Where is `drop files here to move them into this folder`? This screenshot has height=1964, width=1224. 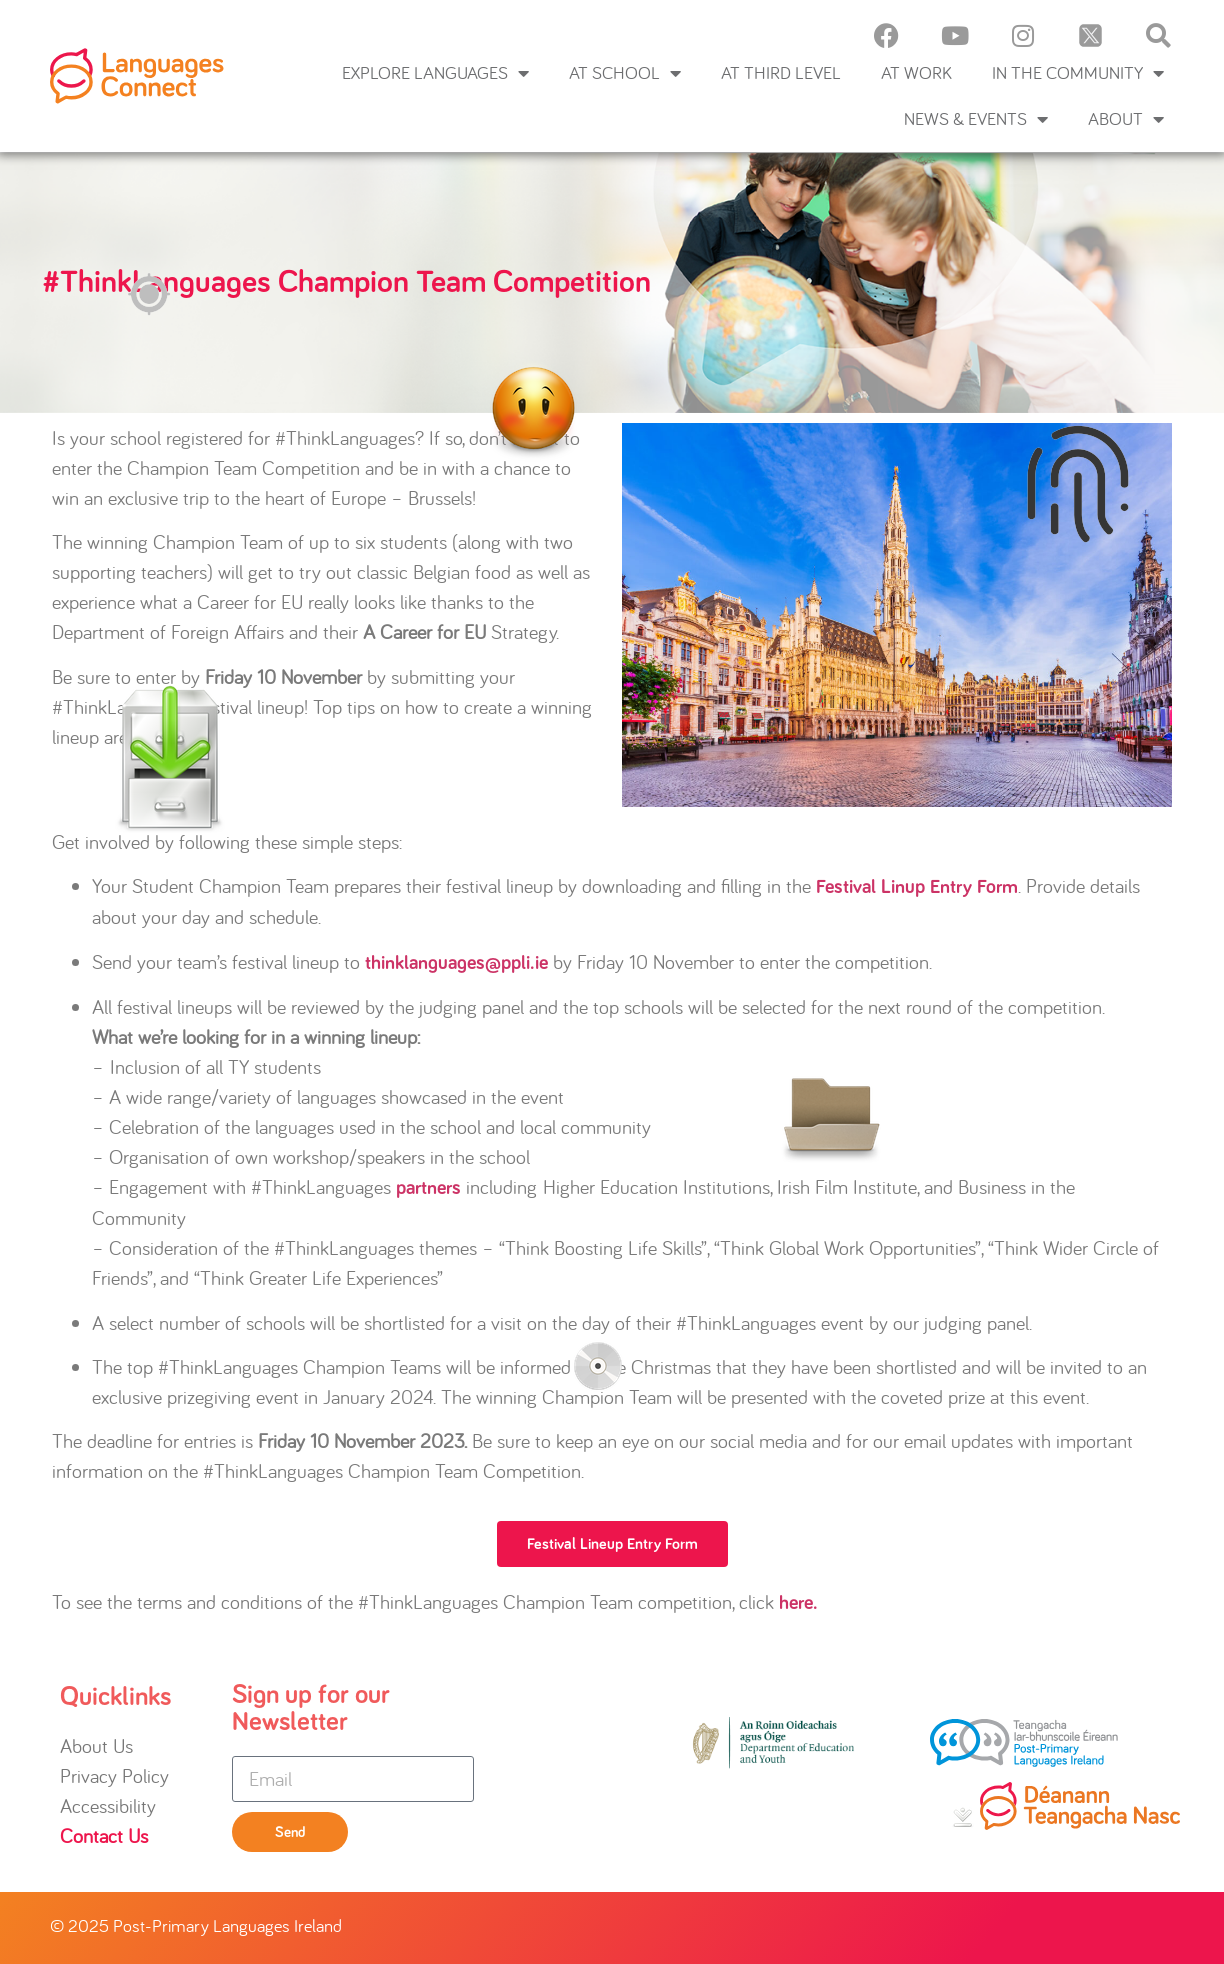
drop files here to move them into this folder is located at coordinates (831, 1119).